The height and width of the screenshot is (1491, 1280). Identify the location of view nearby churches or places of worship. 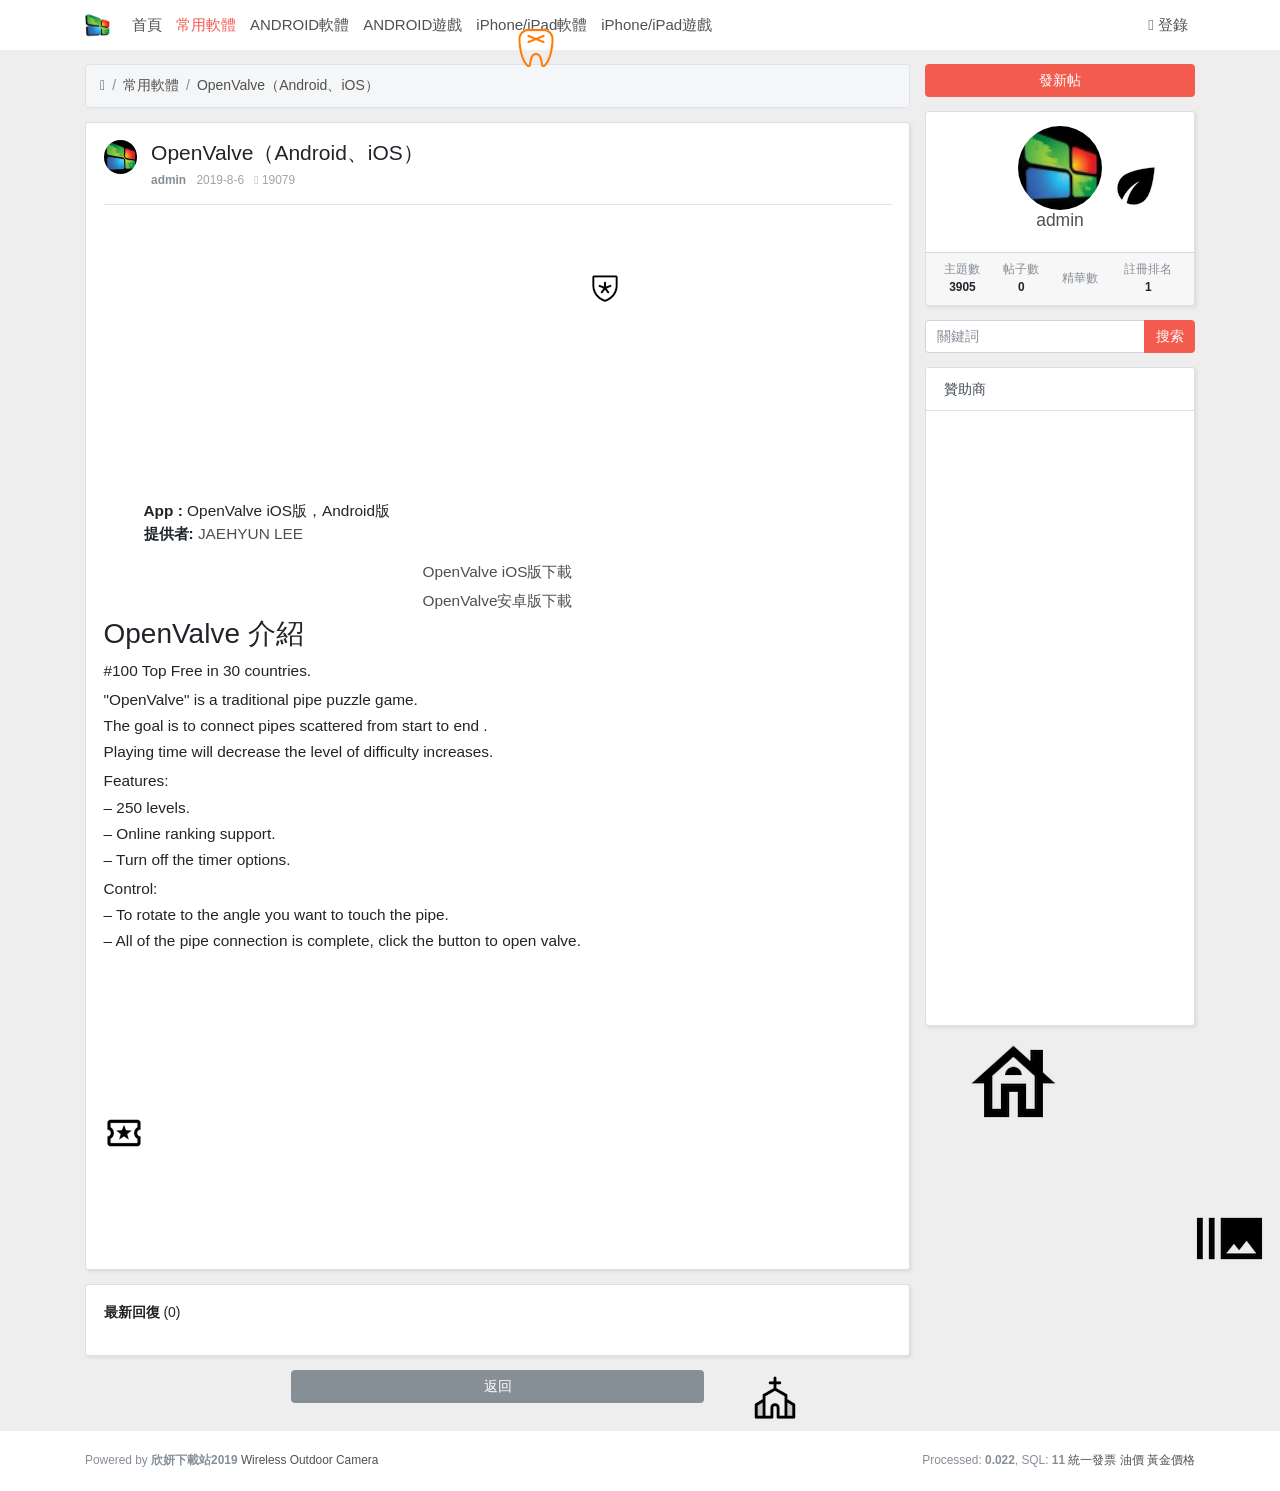
(775, 1400).